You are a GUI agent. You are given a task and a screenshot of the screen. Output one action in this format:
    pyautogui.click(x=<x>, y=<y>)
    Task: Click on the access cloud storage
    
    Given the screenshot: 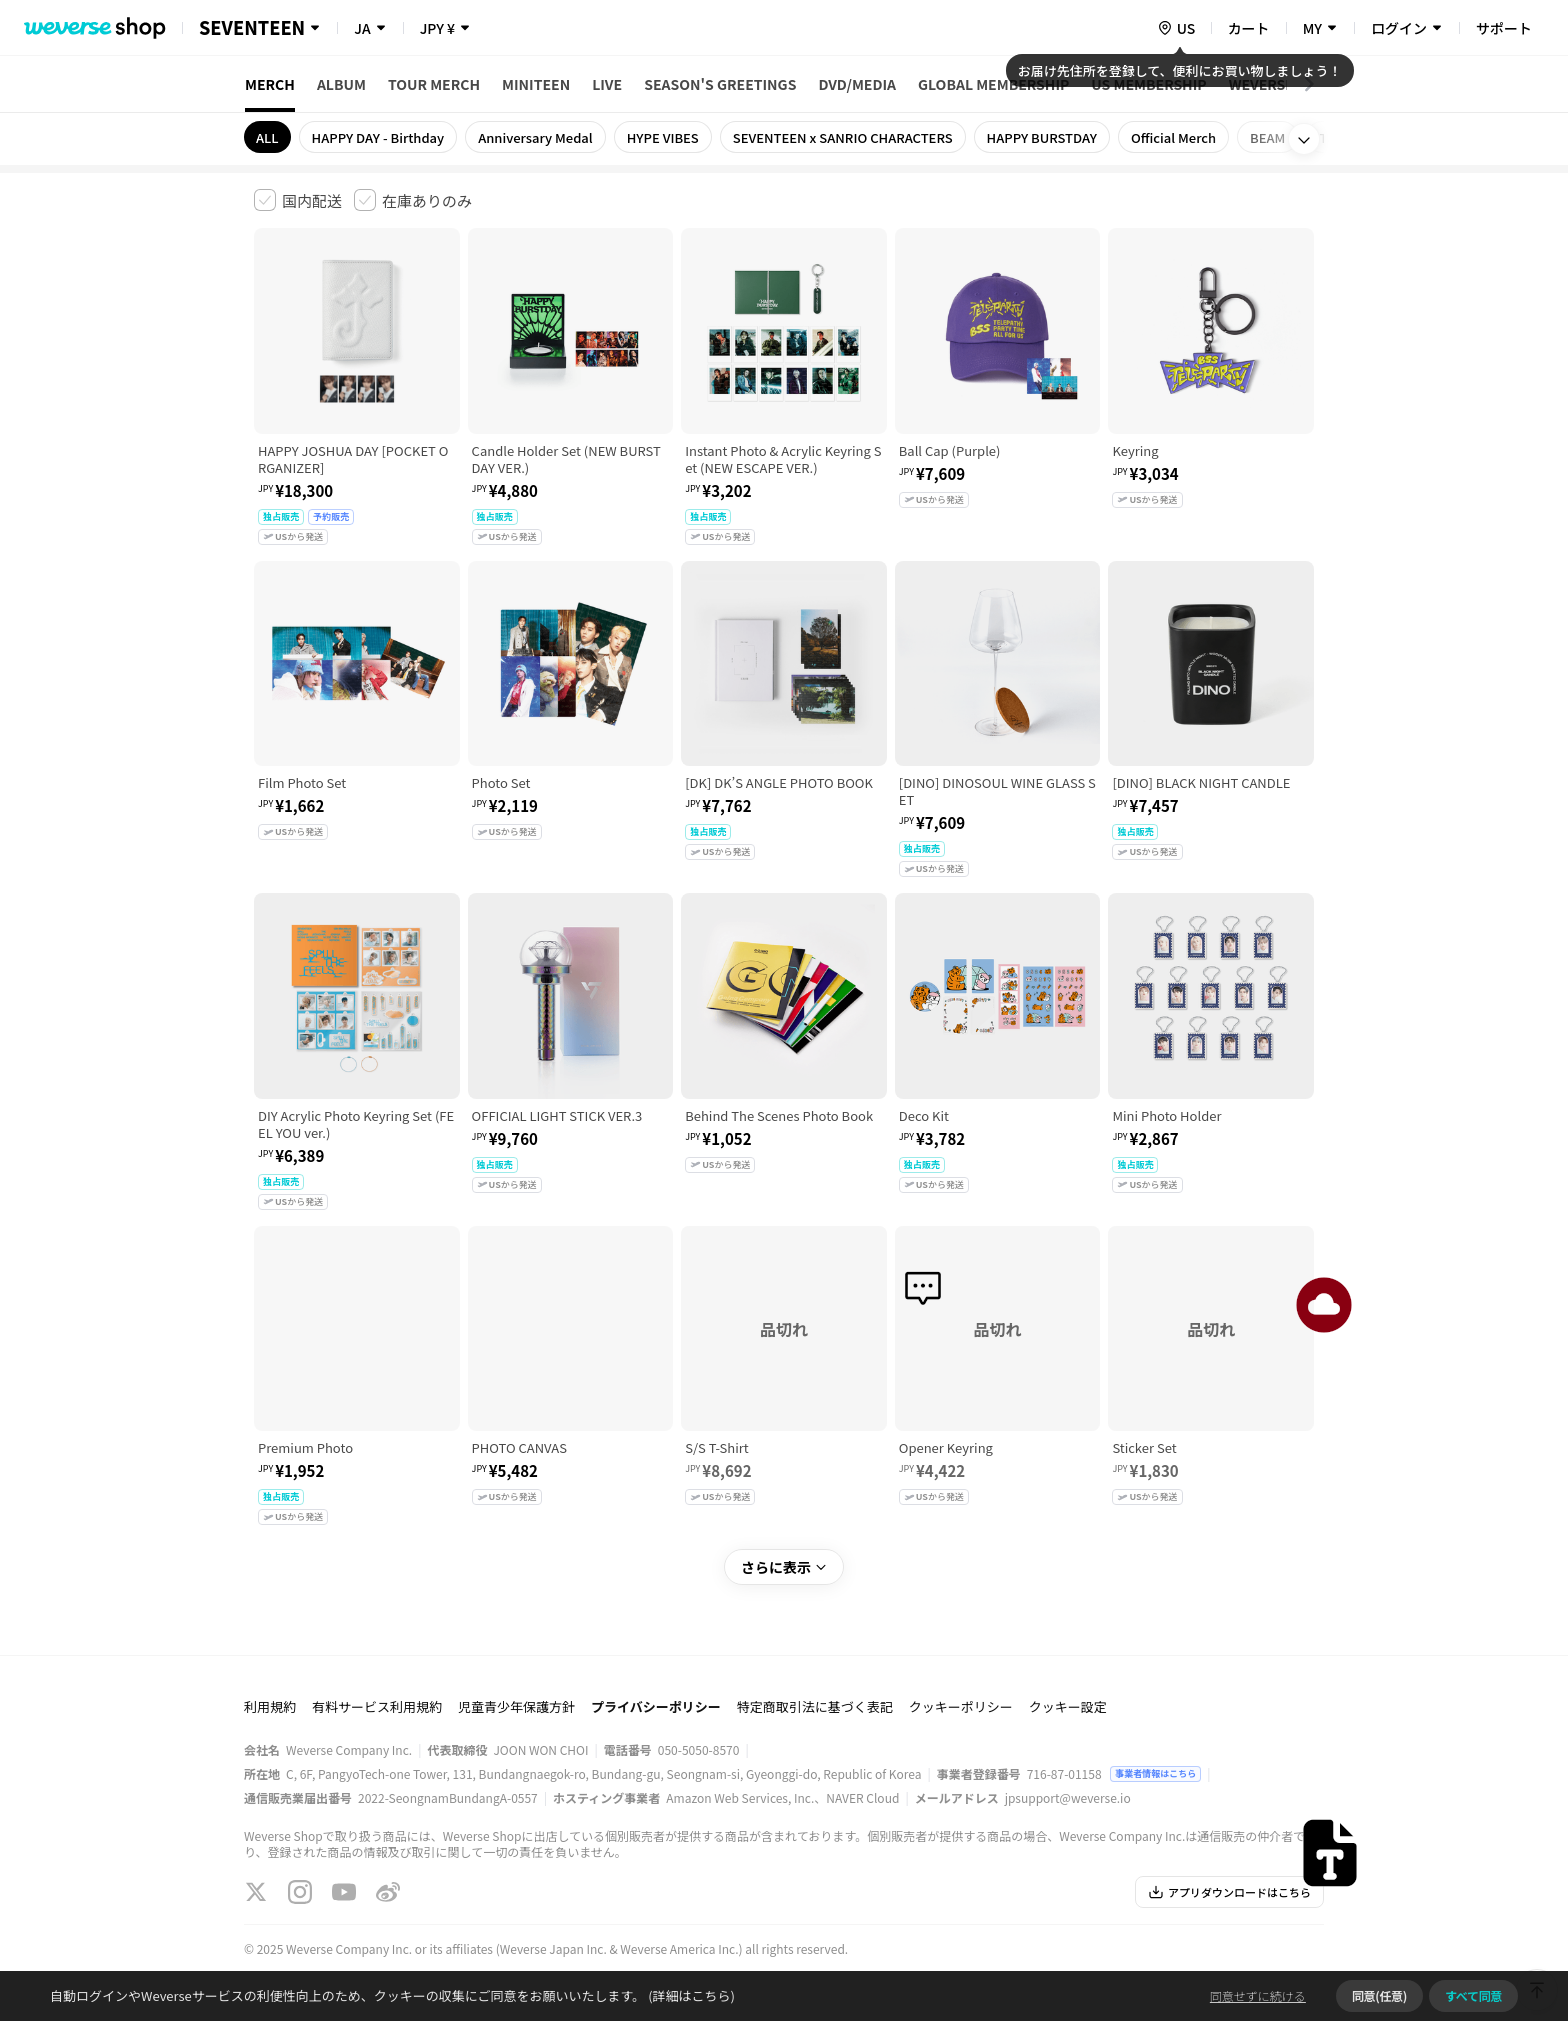 What is the action you would take?
    pyautogui.click(x=1324, y=1305)
    